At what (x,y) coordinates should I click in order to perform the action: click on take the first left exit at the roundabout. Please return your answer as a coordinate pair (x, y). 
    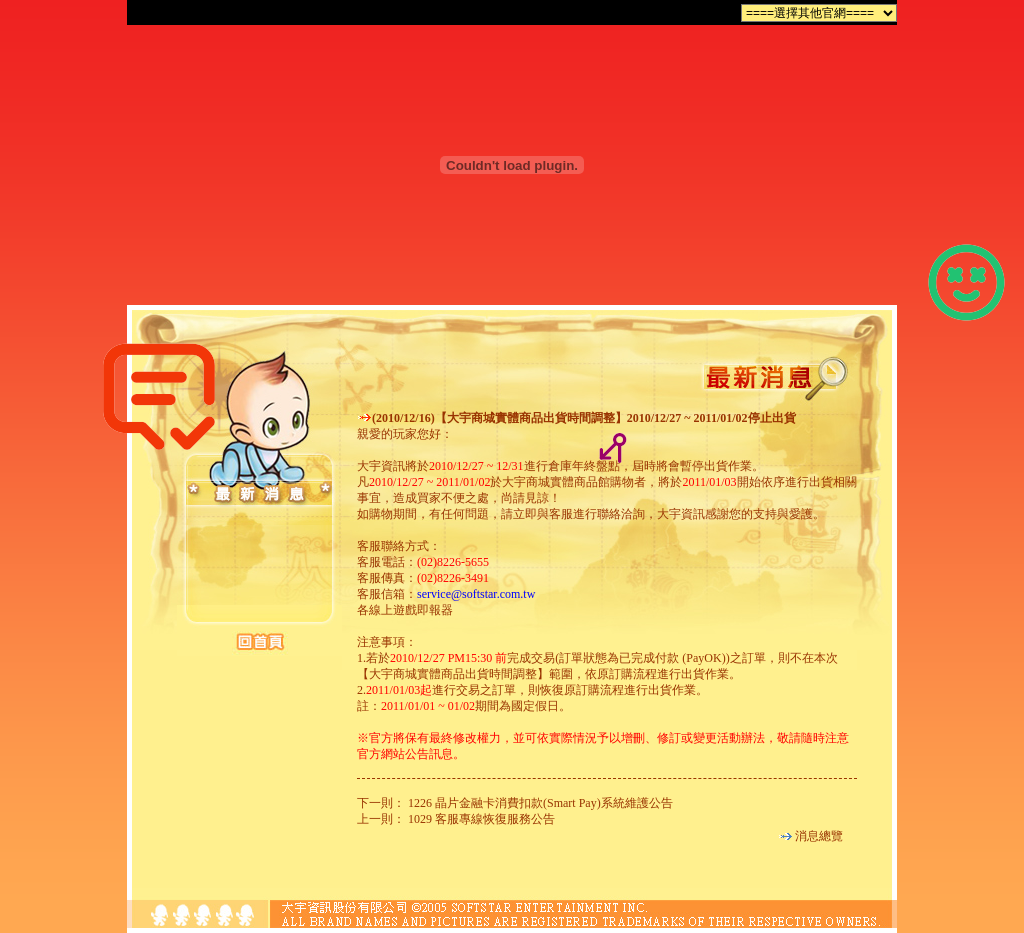
    Looking at the image, I should click on (613, 448).